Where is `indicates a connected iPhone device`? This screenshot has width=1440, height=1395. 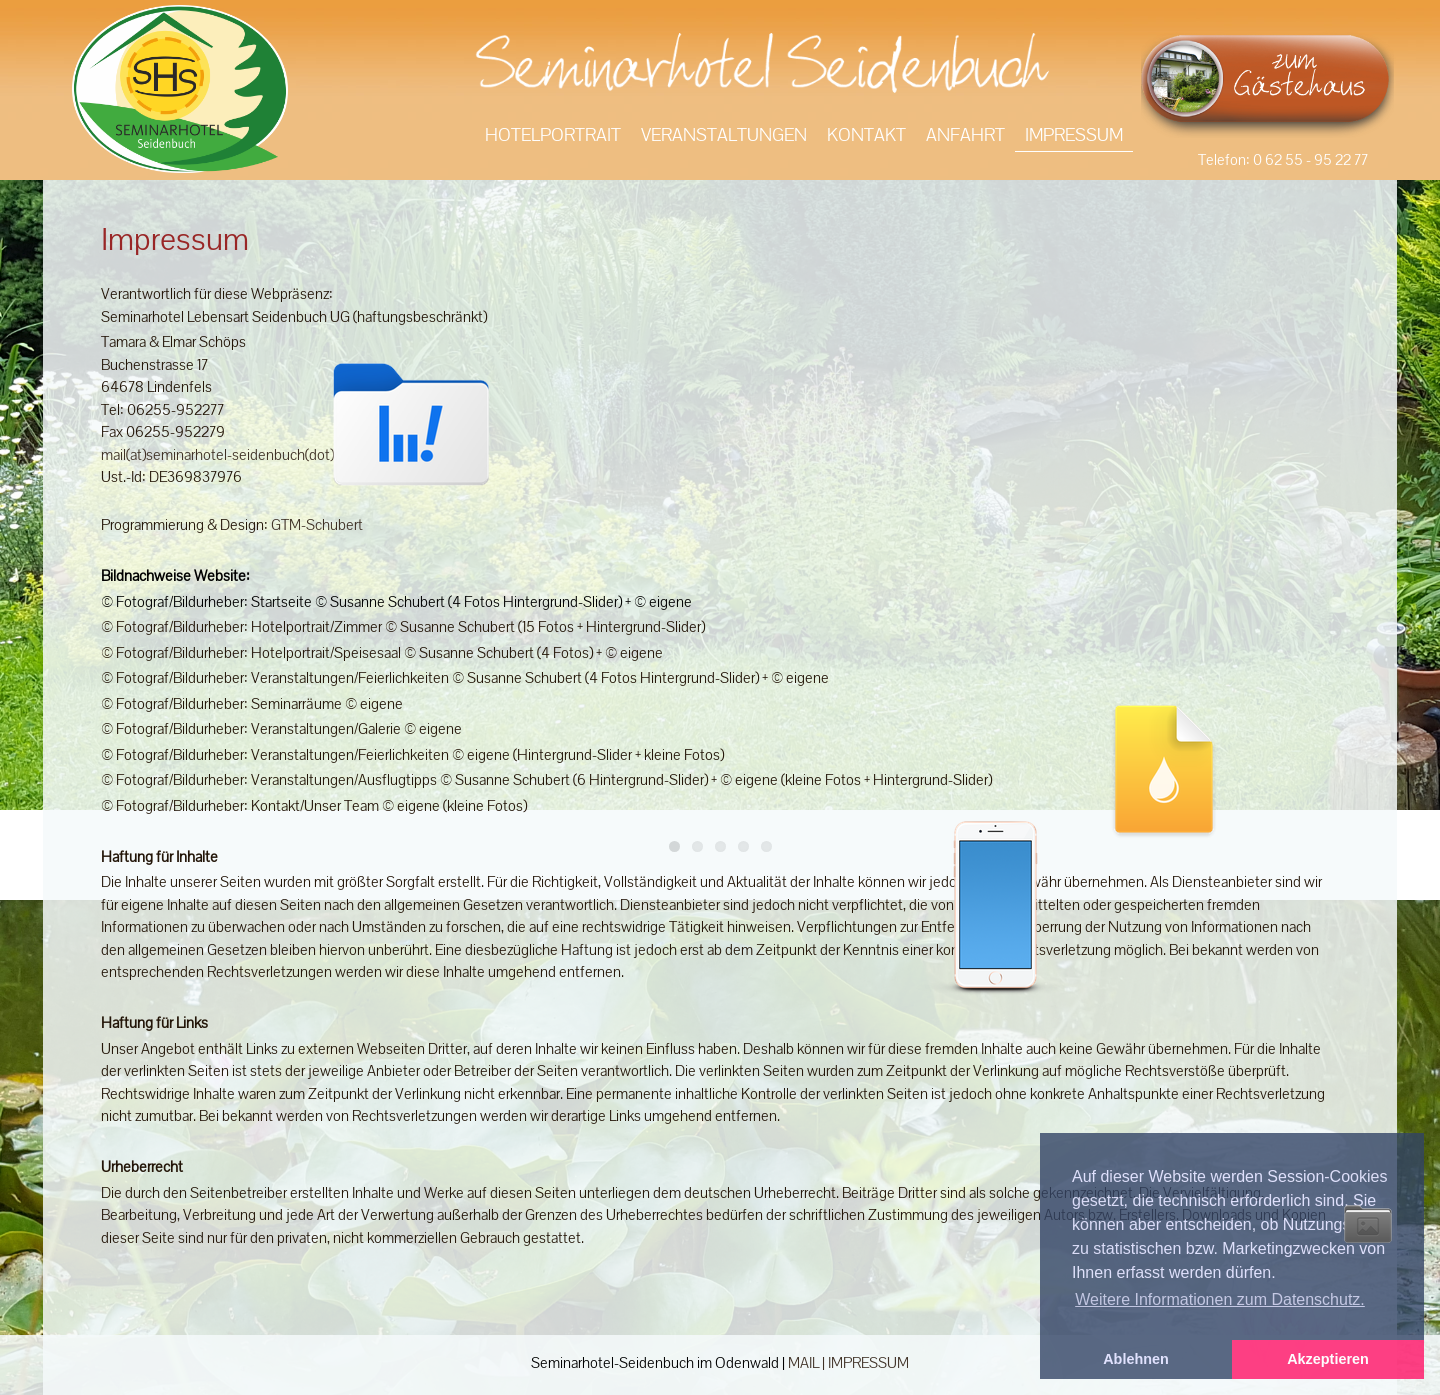
indicates a connected iPhone device is located at coordinates (995, 907).